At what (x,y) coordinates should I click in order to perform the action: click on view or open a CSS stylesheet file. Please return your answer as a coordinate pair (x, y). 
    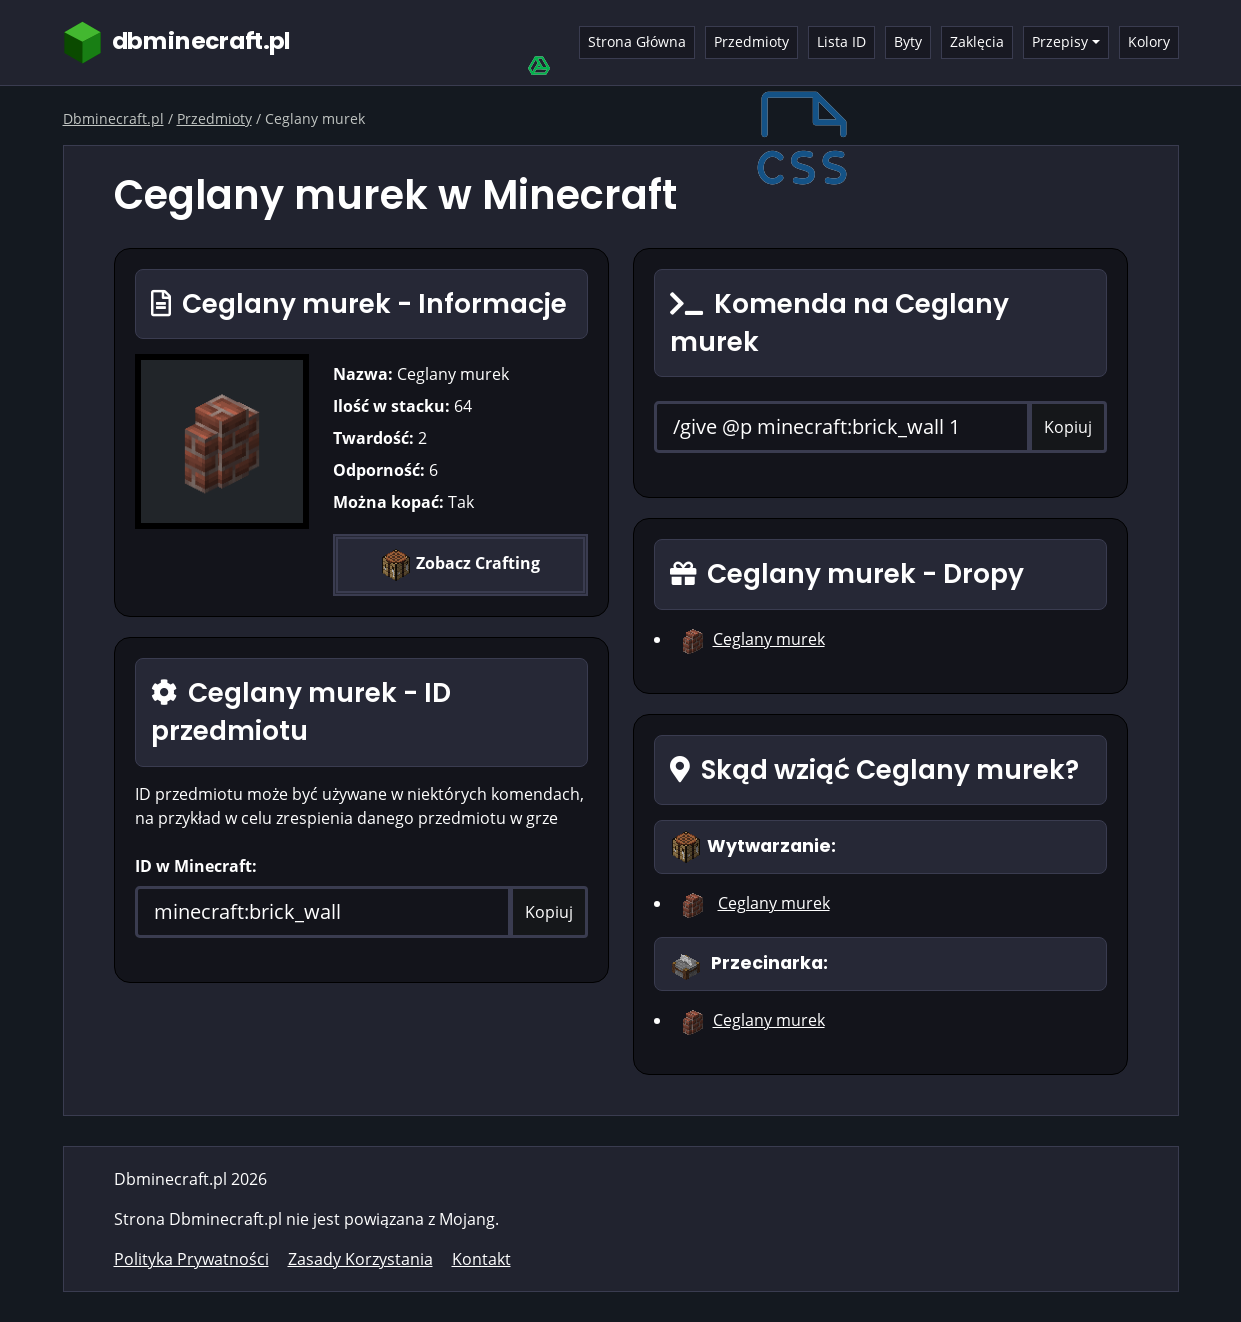
    Looking at the image, I should click on (804, 142).